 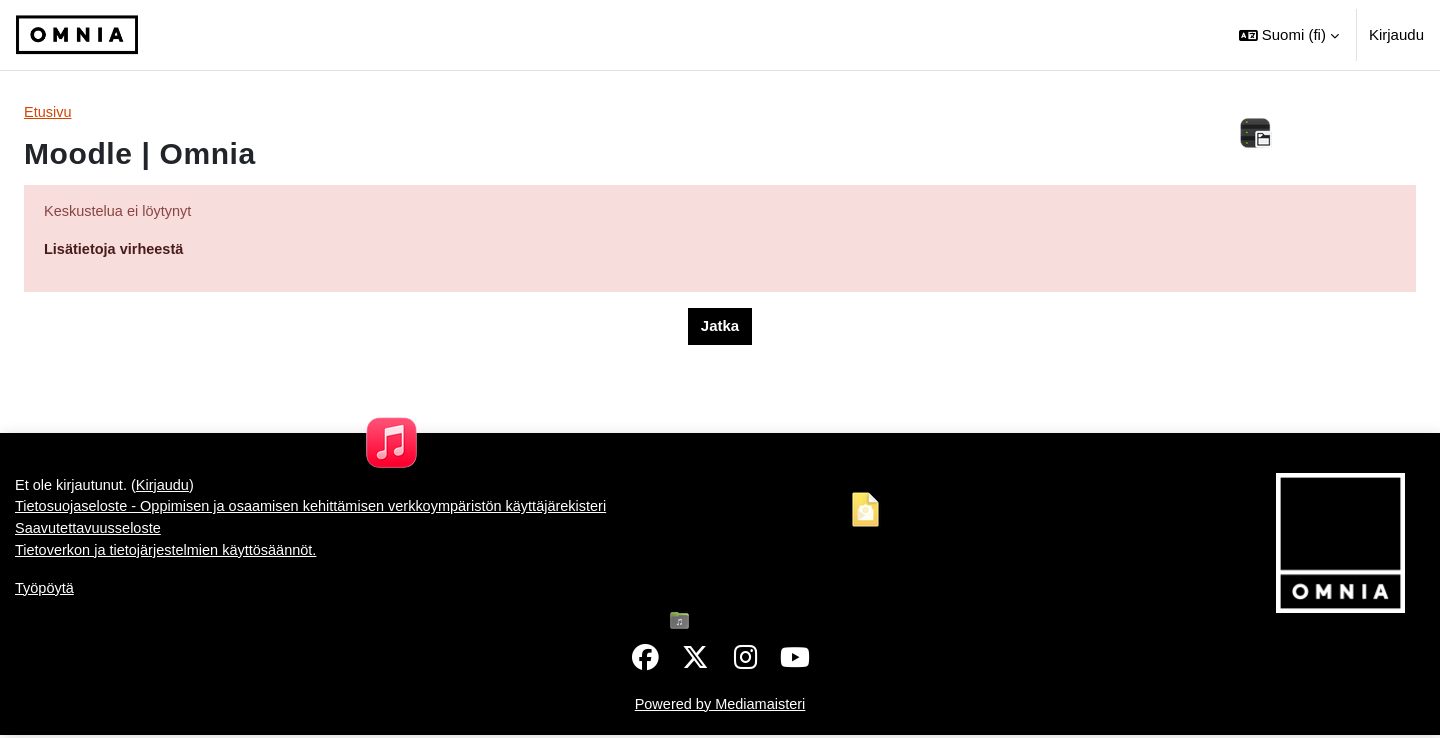 I want to click on open your music folder, so click(x=679, y=620).